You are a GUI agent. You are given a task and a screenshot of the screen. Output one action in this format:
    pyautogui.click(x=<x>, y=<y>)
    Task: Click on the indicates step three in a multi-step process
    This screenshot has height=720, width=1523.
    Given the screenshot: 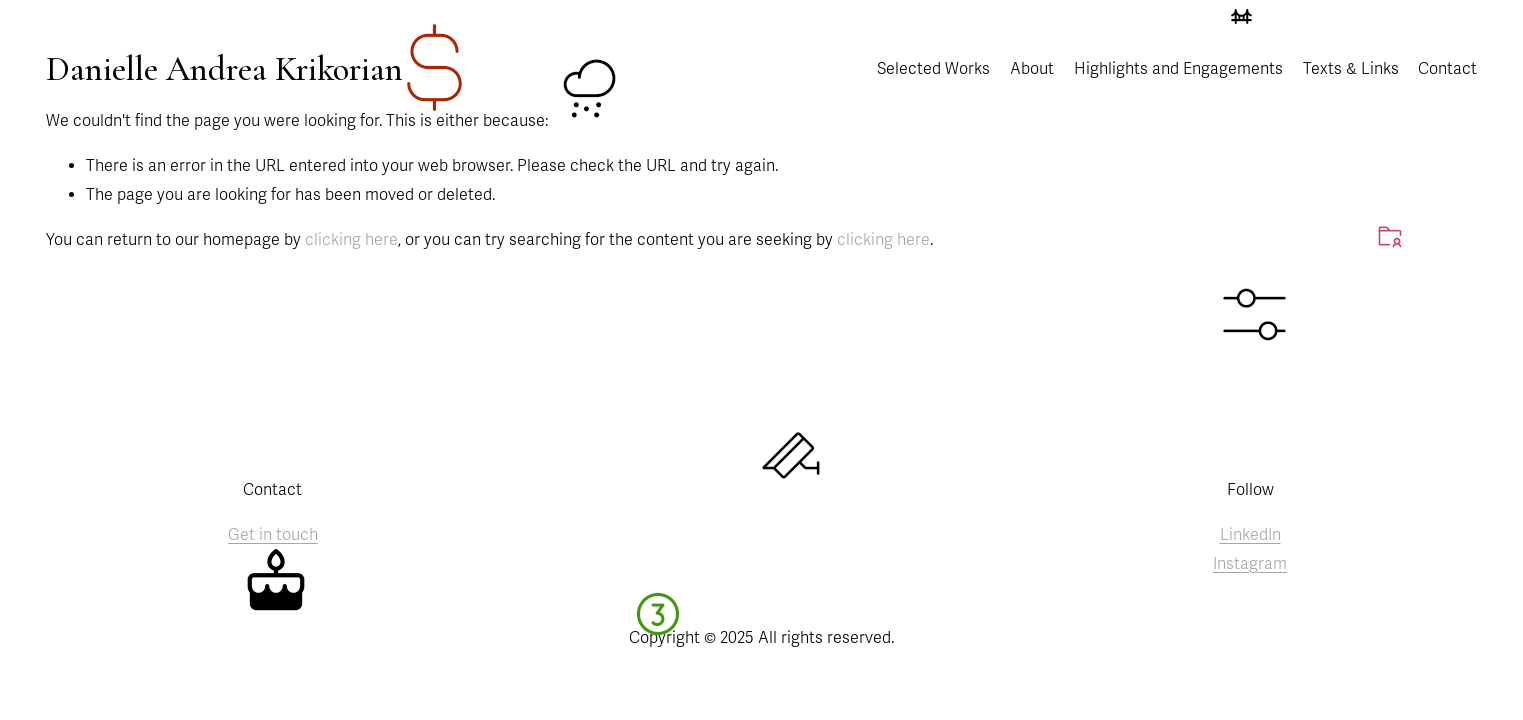 What is the action you would take?
    pyautogui.click(x=658, y=614)
    